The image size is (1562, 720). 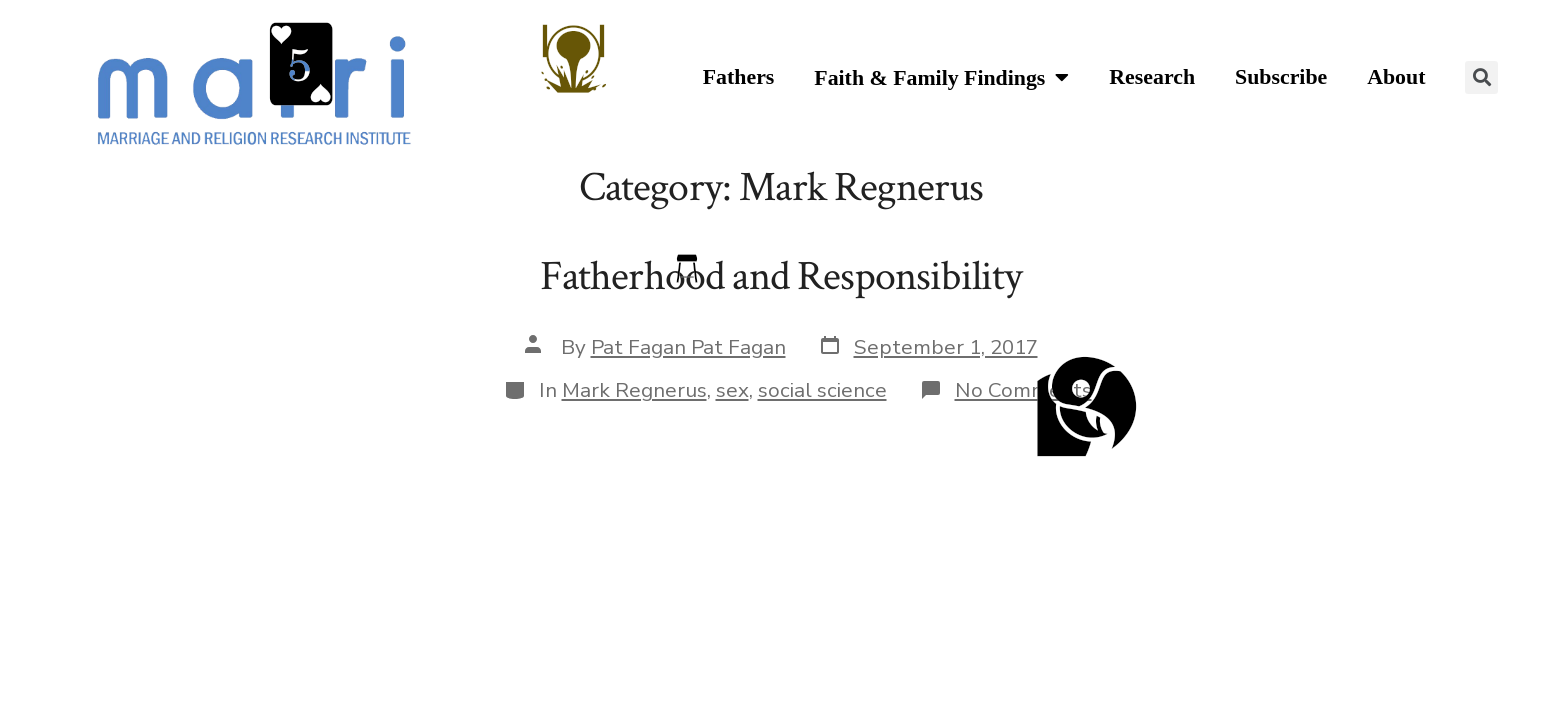 What do you see at coordinates (1086, 406) in the screenshot?
I see `select parrot as your avatar or character` at bounding box center [1086, 406].